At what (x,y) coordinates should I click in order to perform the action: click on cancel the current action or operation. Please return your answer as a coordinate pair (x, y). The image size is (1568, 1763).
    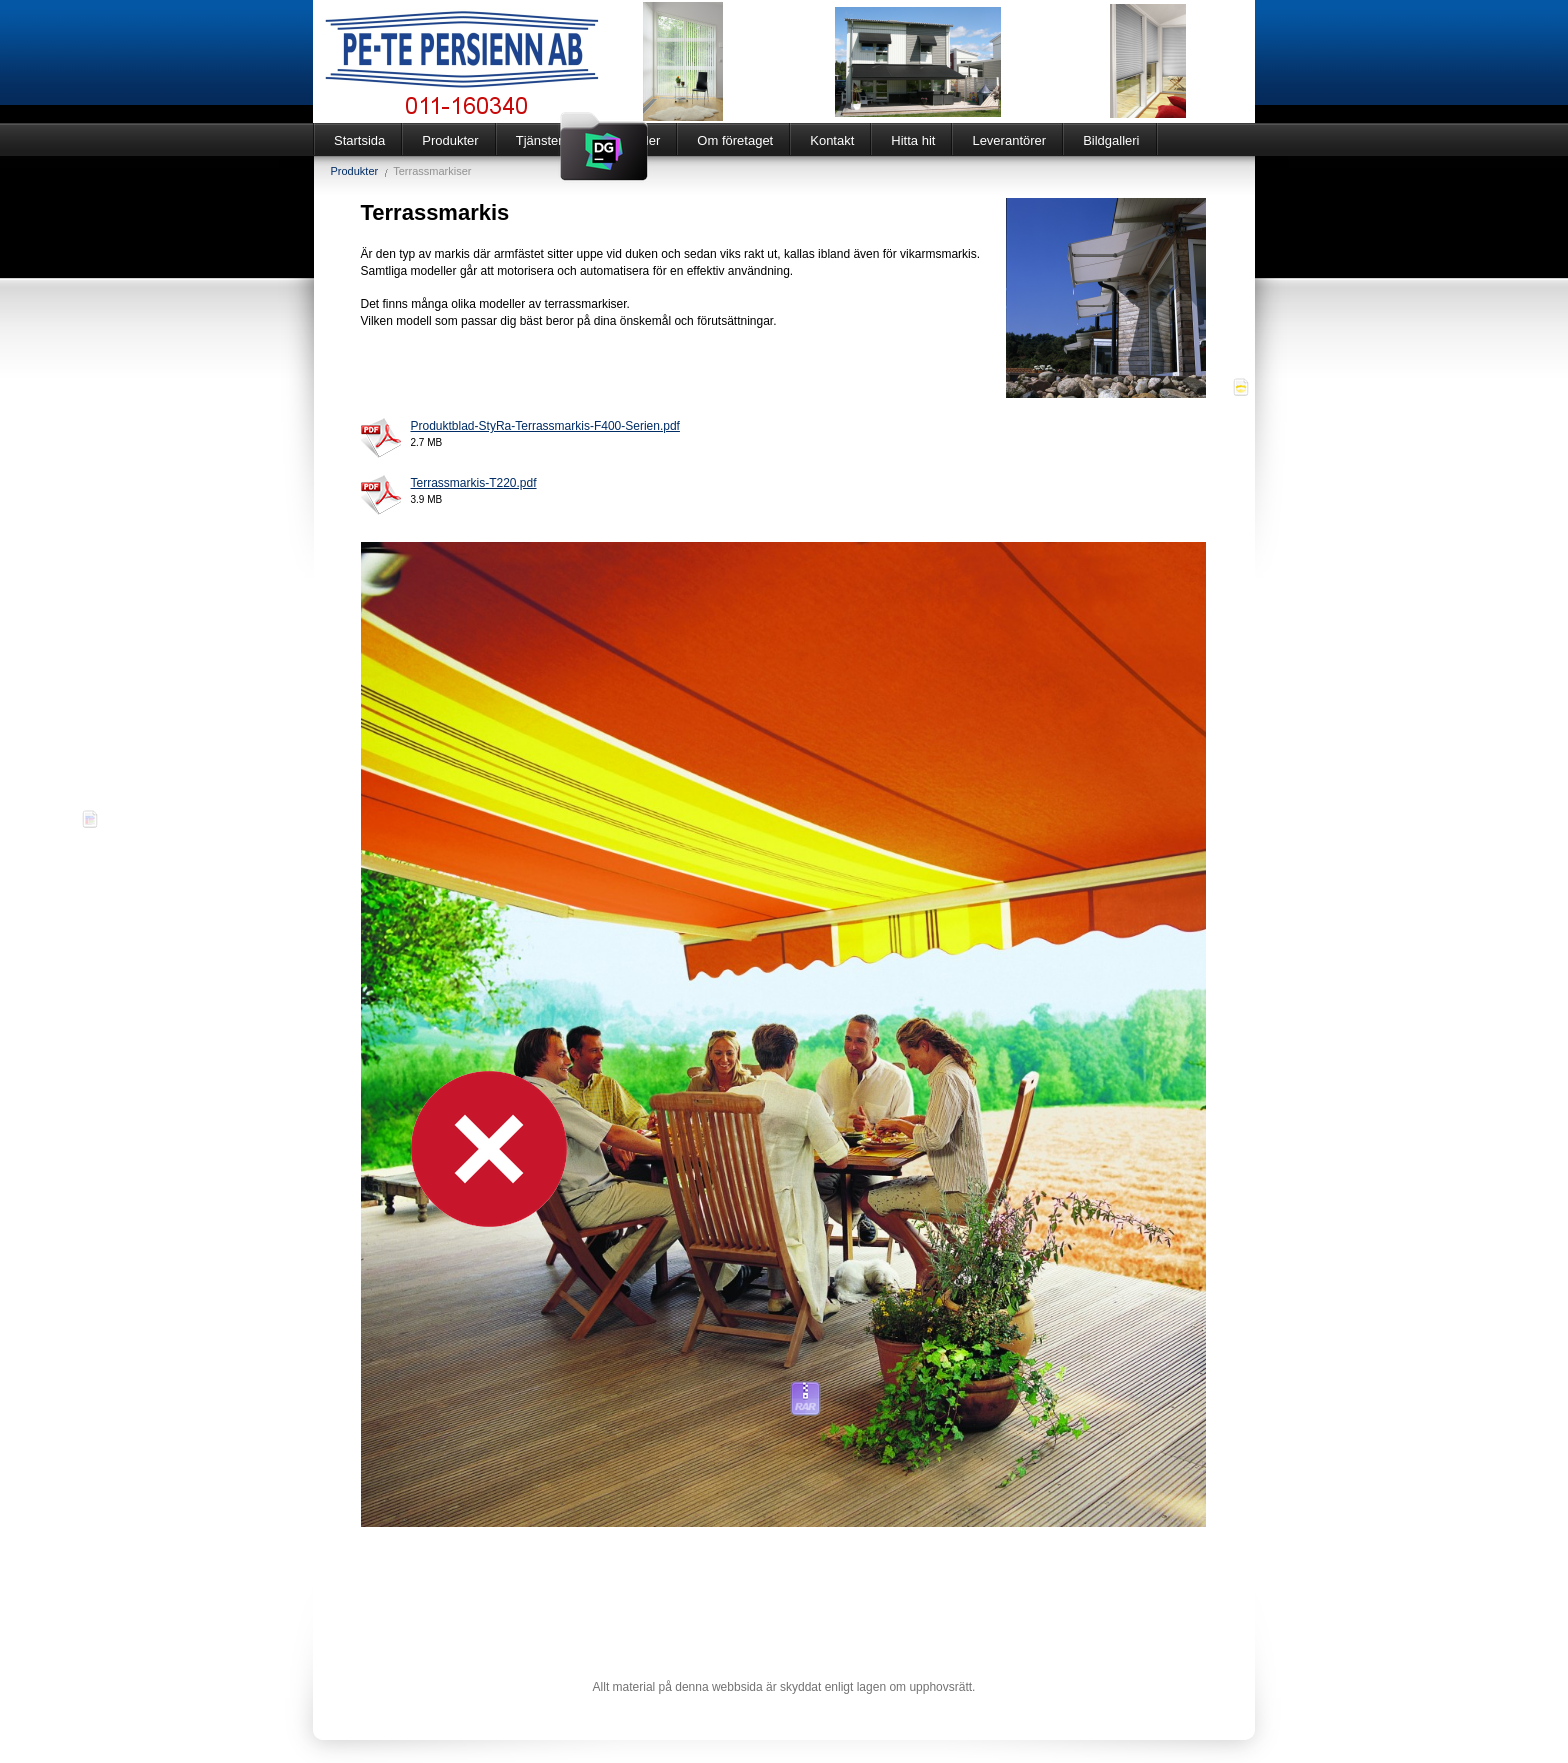
    Looking at the image, I should click on (489, 1149).